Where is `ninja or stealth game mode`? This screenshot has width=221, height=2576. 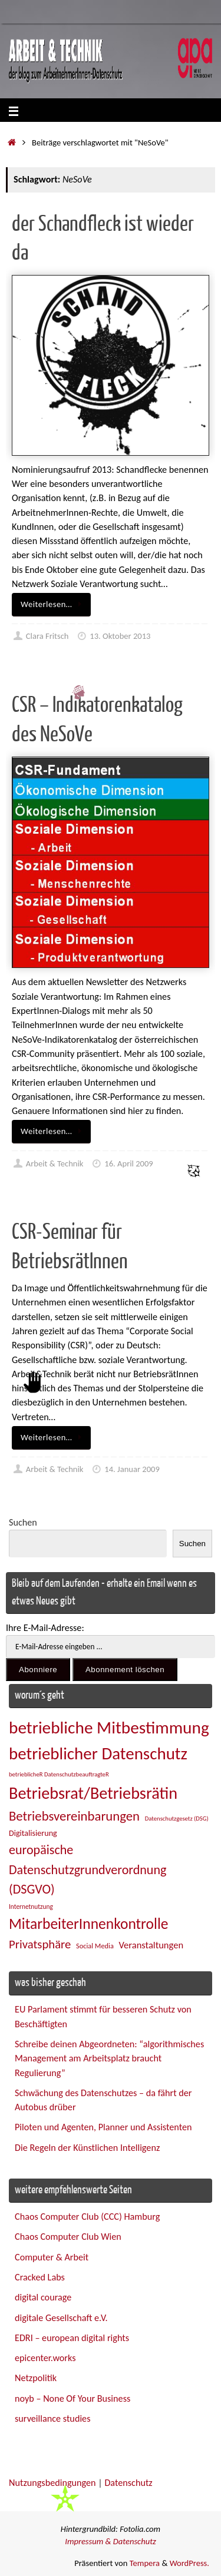 ninja or stealth game mode is located at coordinates (65, 2498).